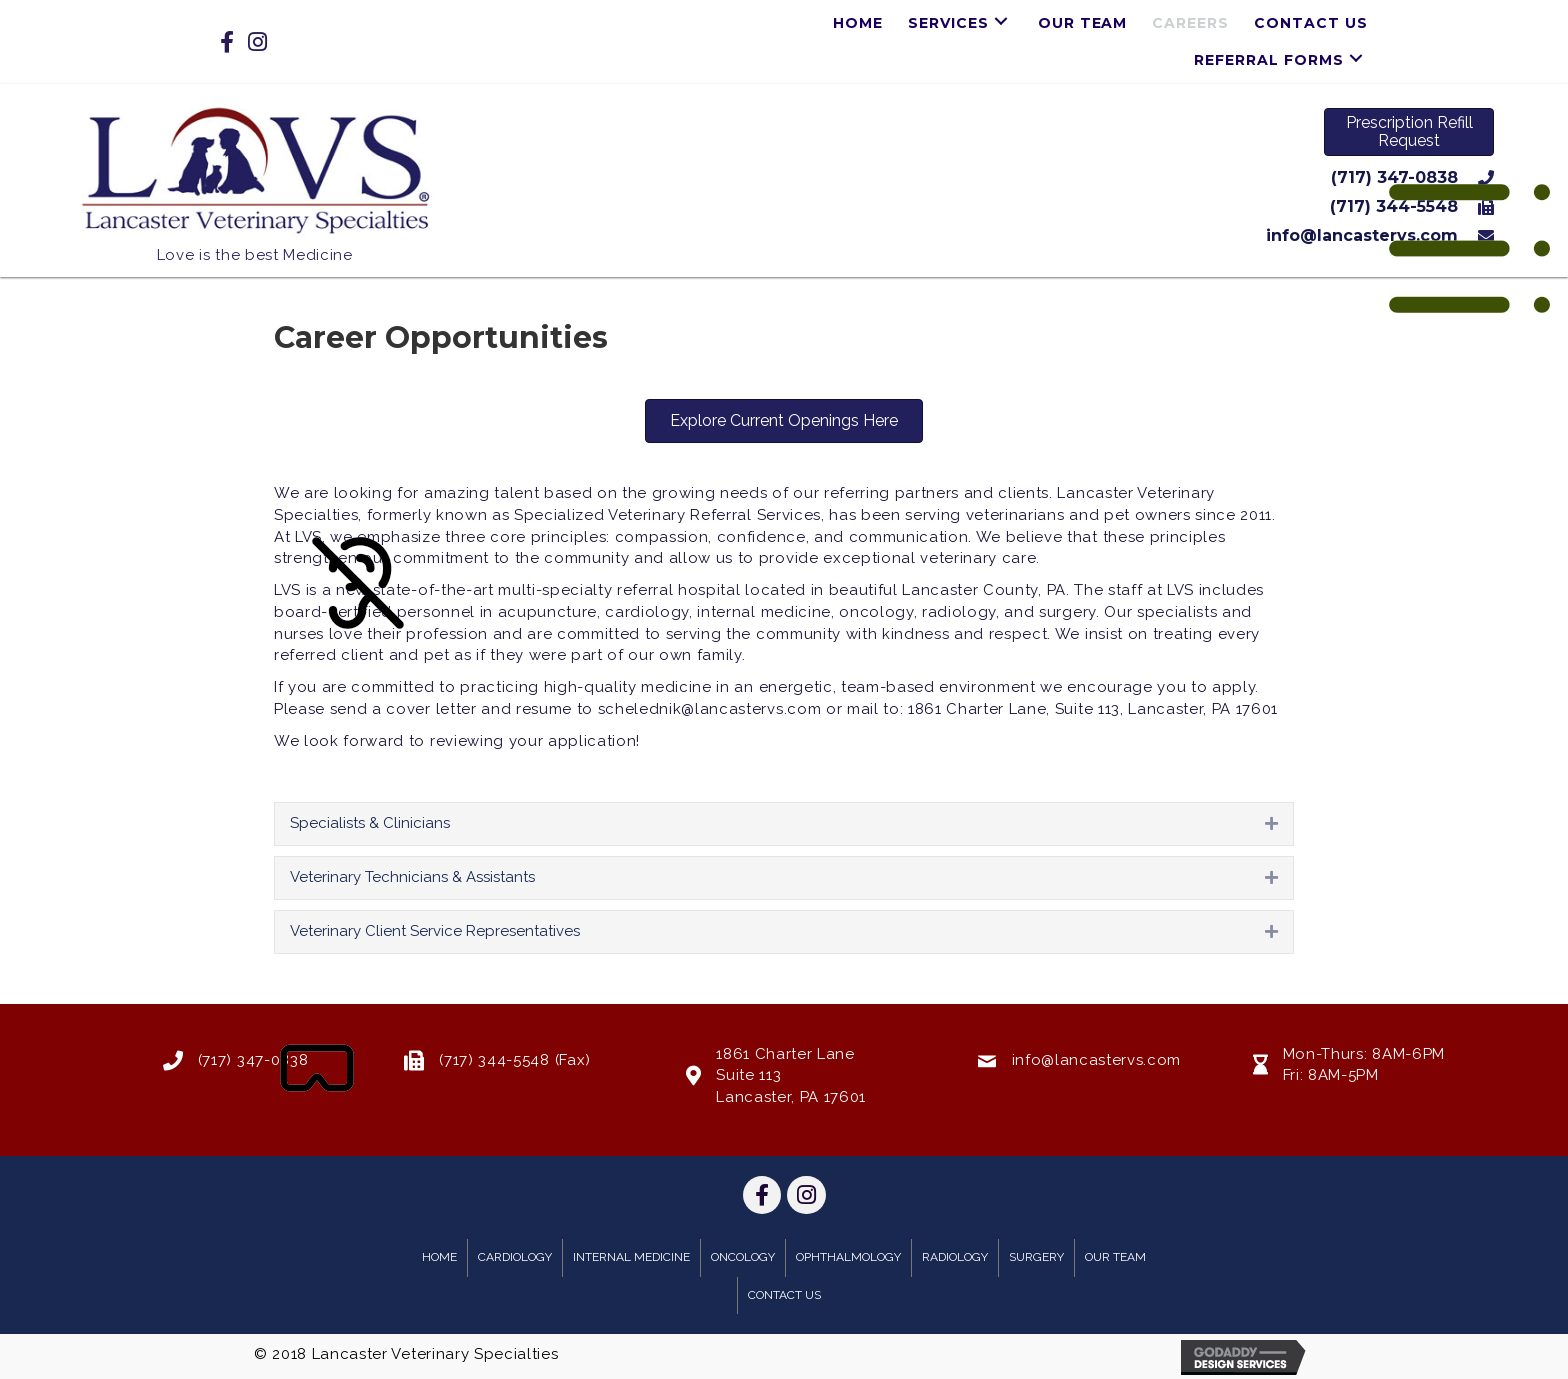  What do you see at coordinates (1469, 248) in the screenshot?
I see `view table of contents` at bounding box center [1469, 248].